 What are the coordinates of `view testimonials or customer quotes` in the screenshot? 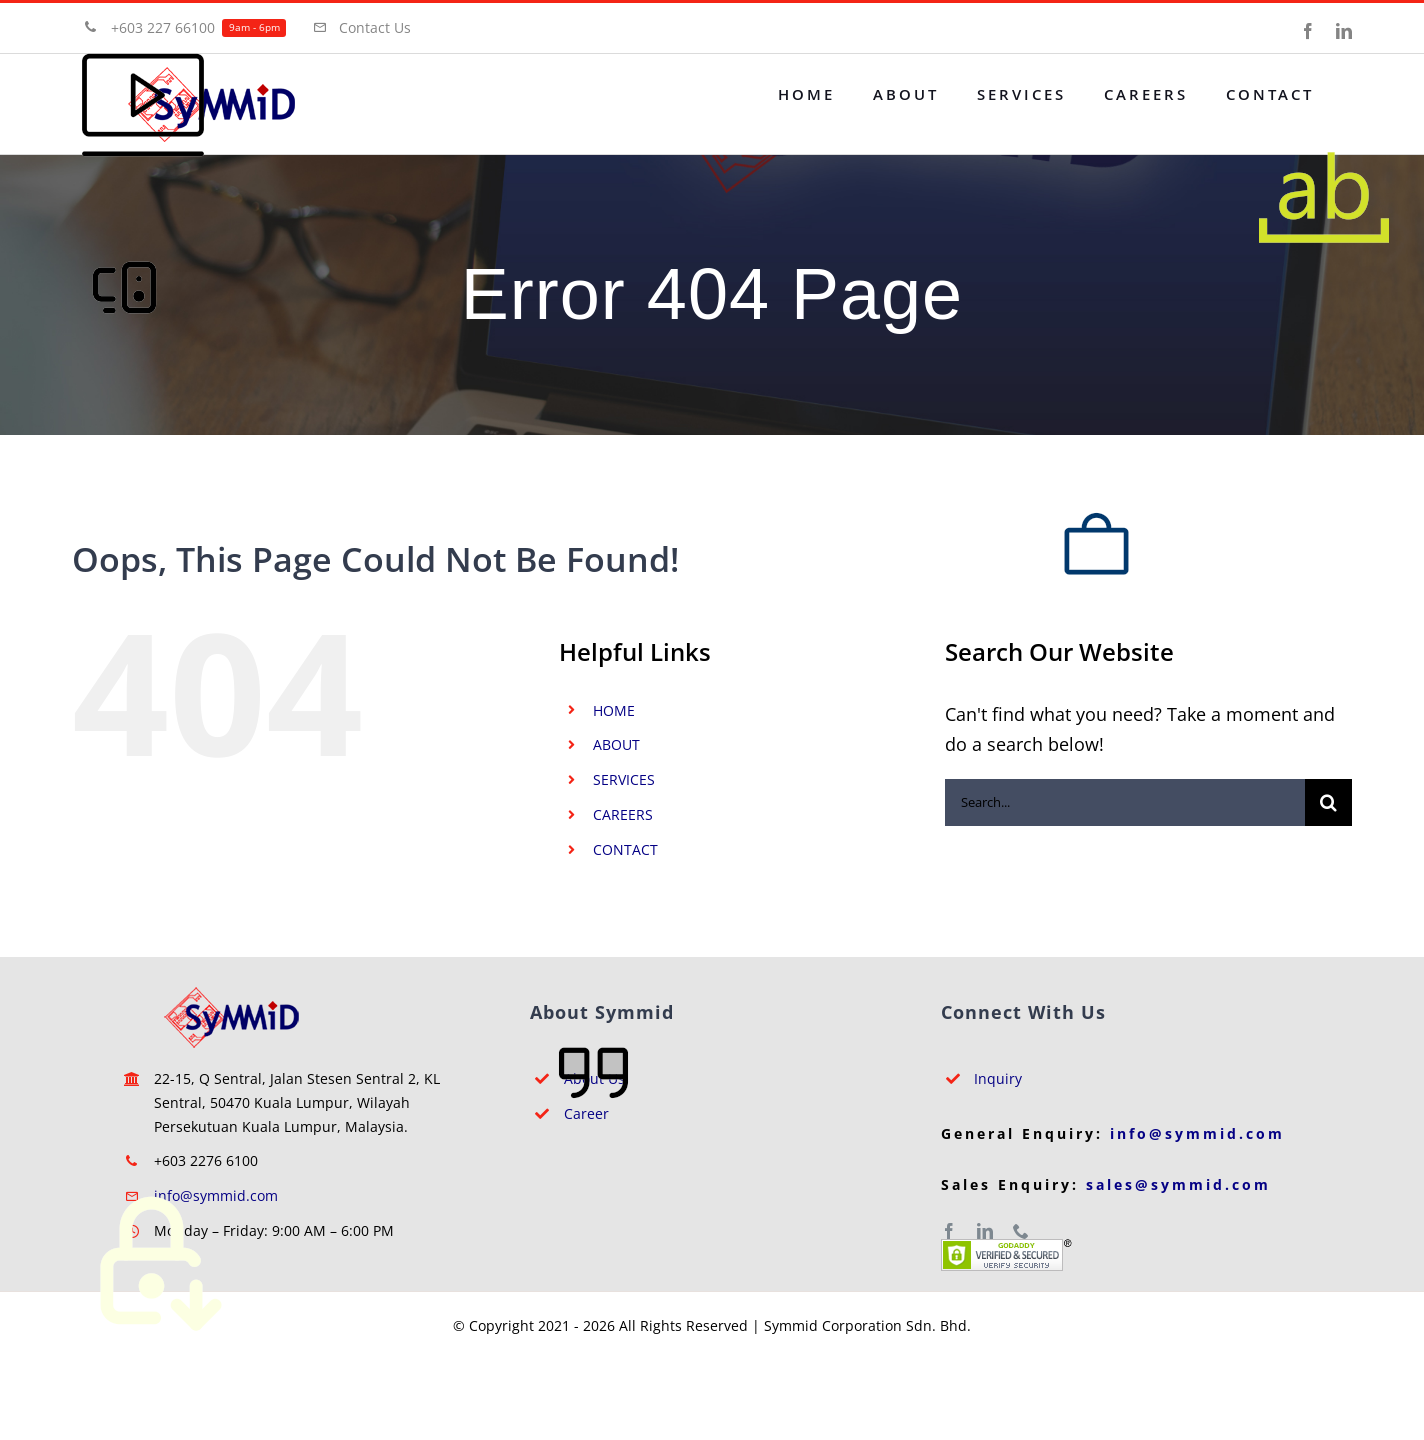 It's located at (593, 1071).